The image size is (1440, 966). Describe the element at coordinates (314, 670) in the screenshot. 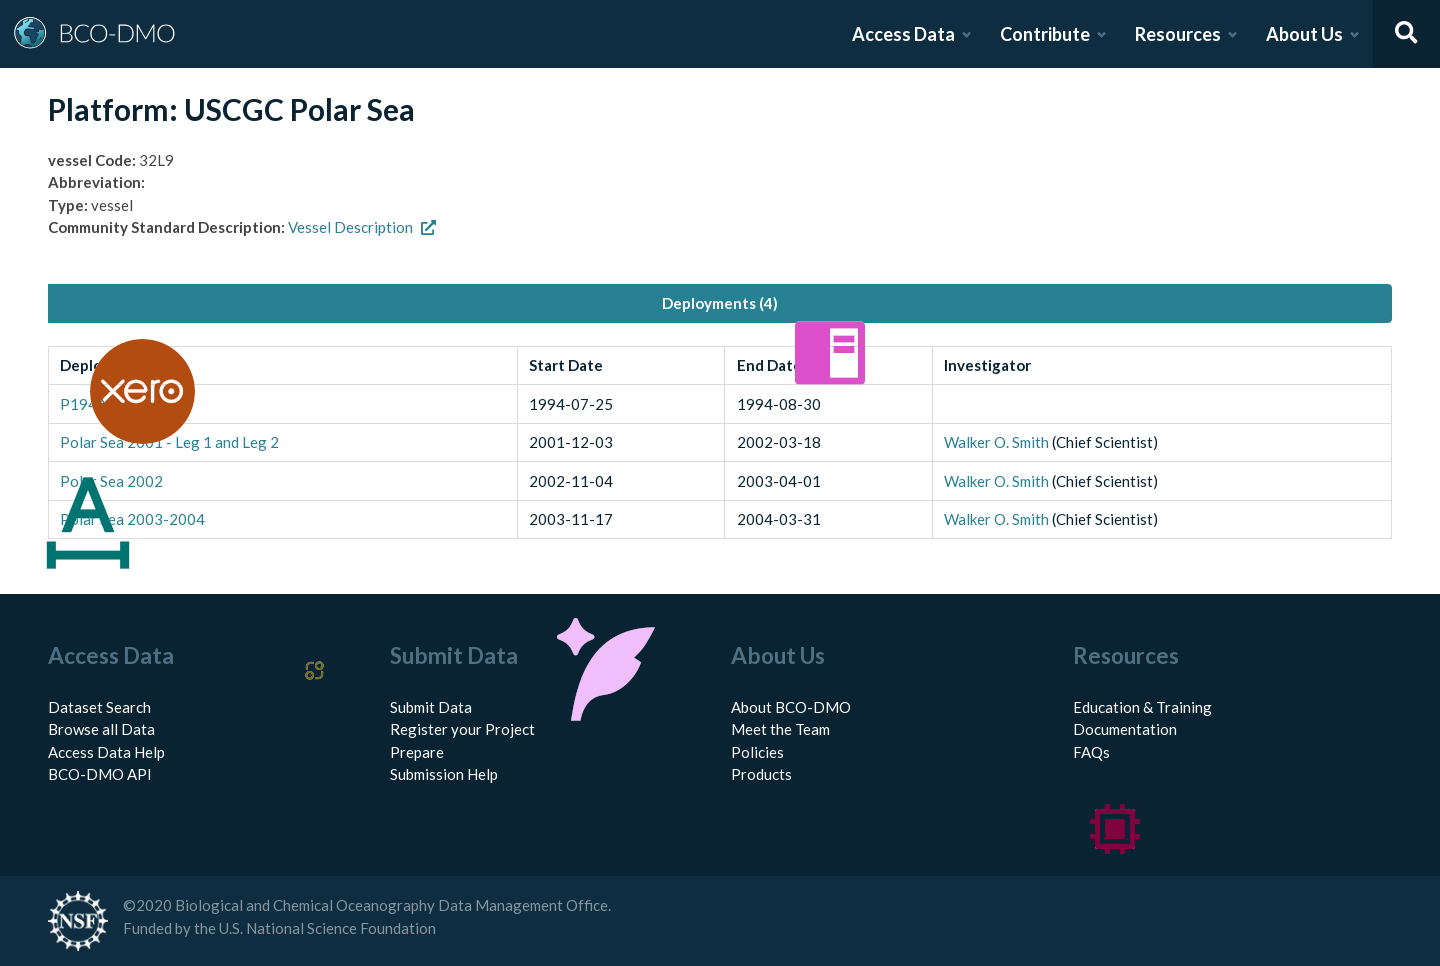

I see `exchange or convert currency` at that location.